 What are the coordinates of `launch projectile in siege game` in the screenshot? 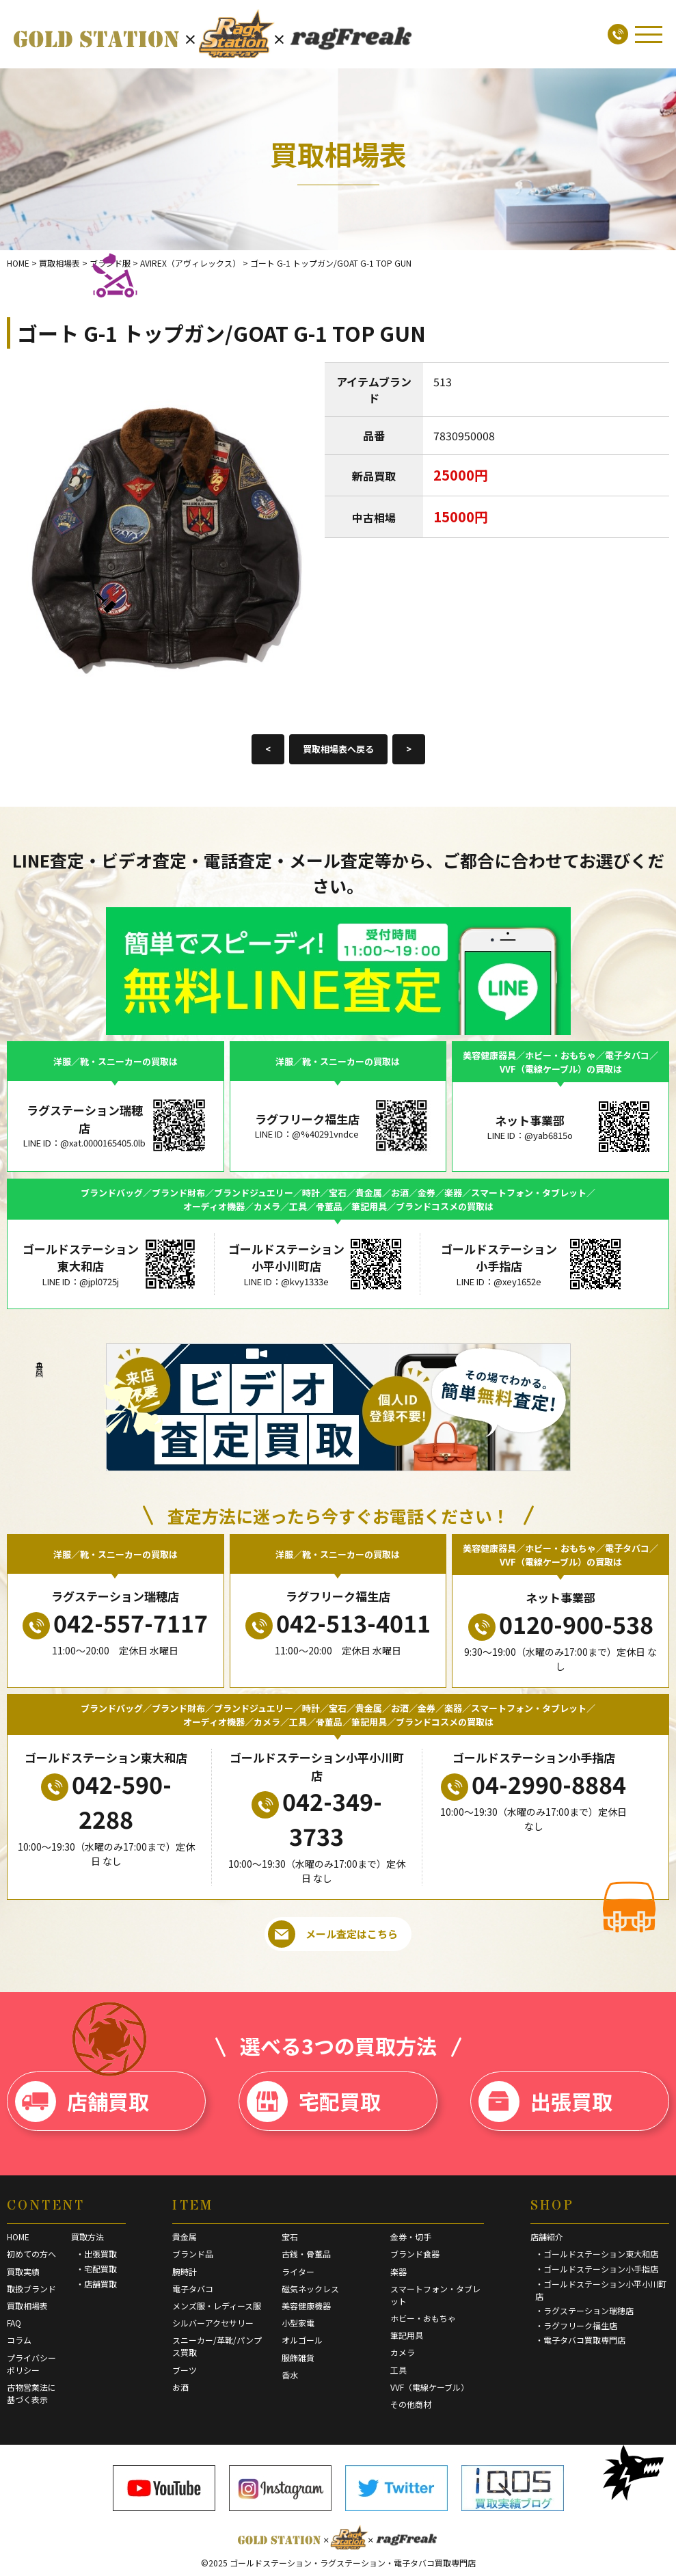 It's located at (115, 274).